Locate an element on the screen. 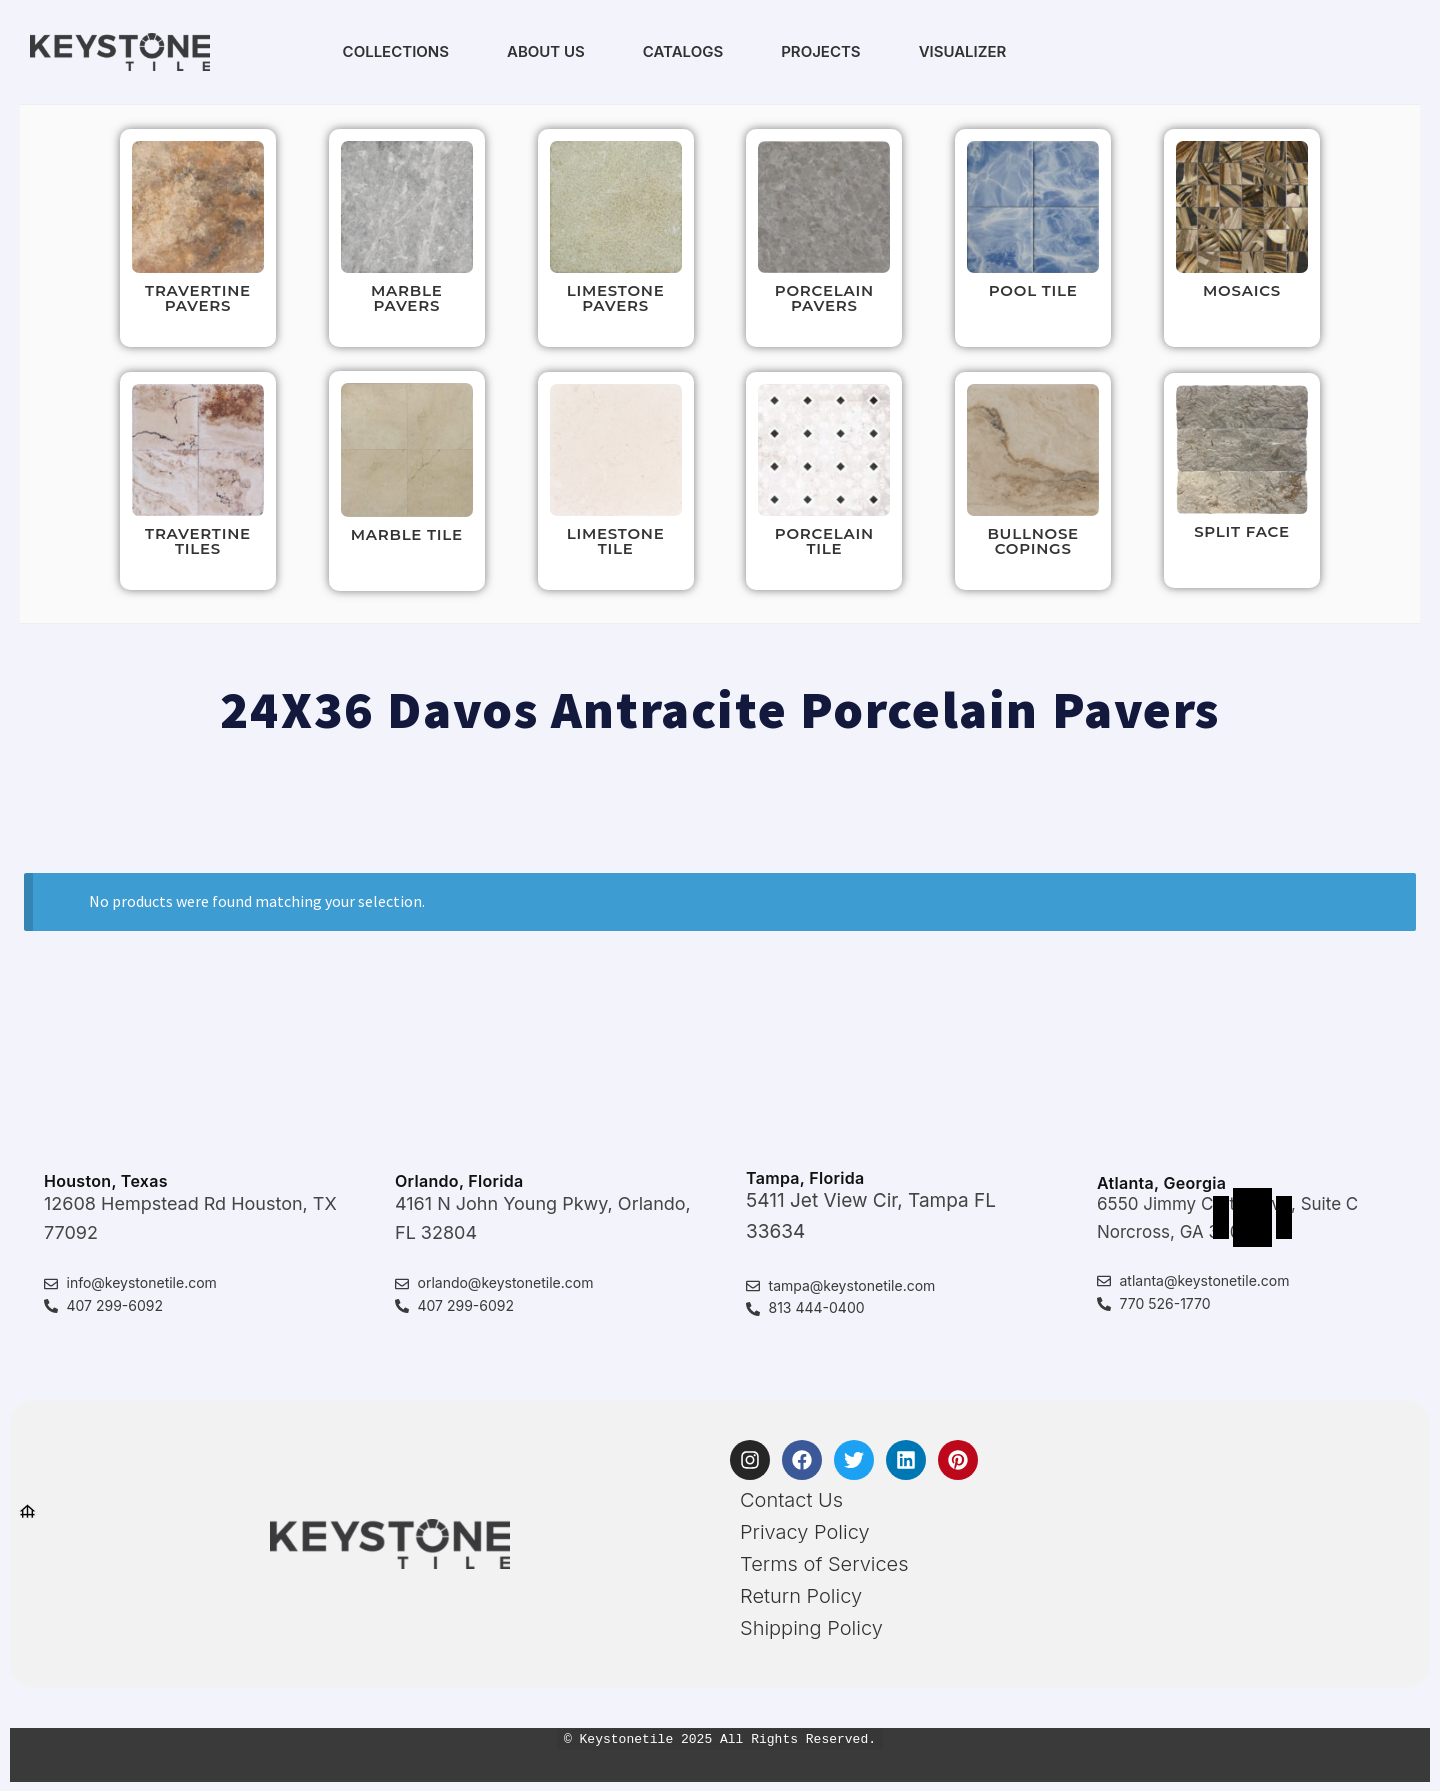 The height and width of the screenshot is (1791, 1440). view content in carousel mode is located at coordinates (1252, 1219).